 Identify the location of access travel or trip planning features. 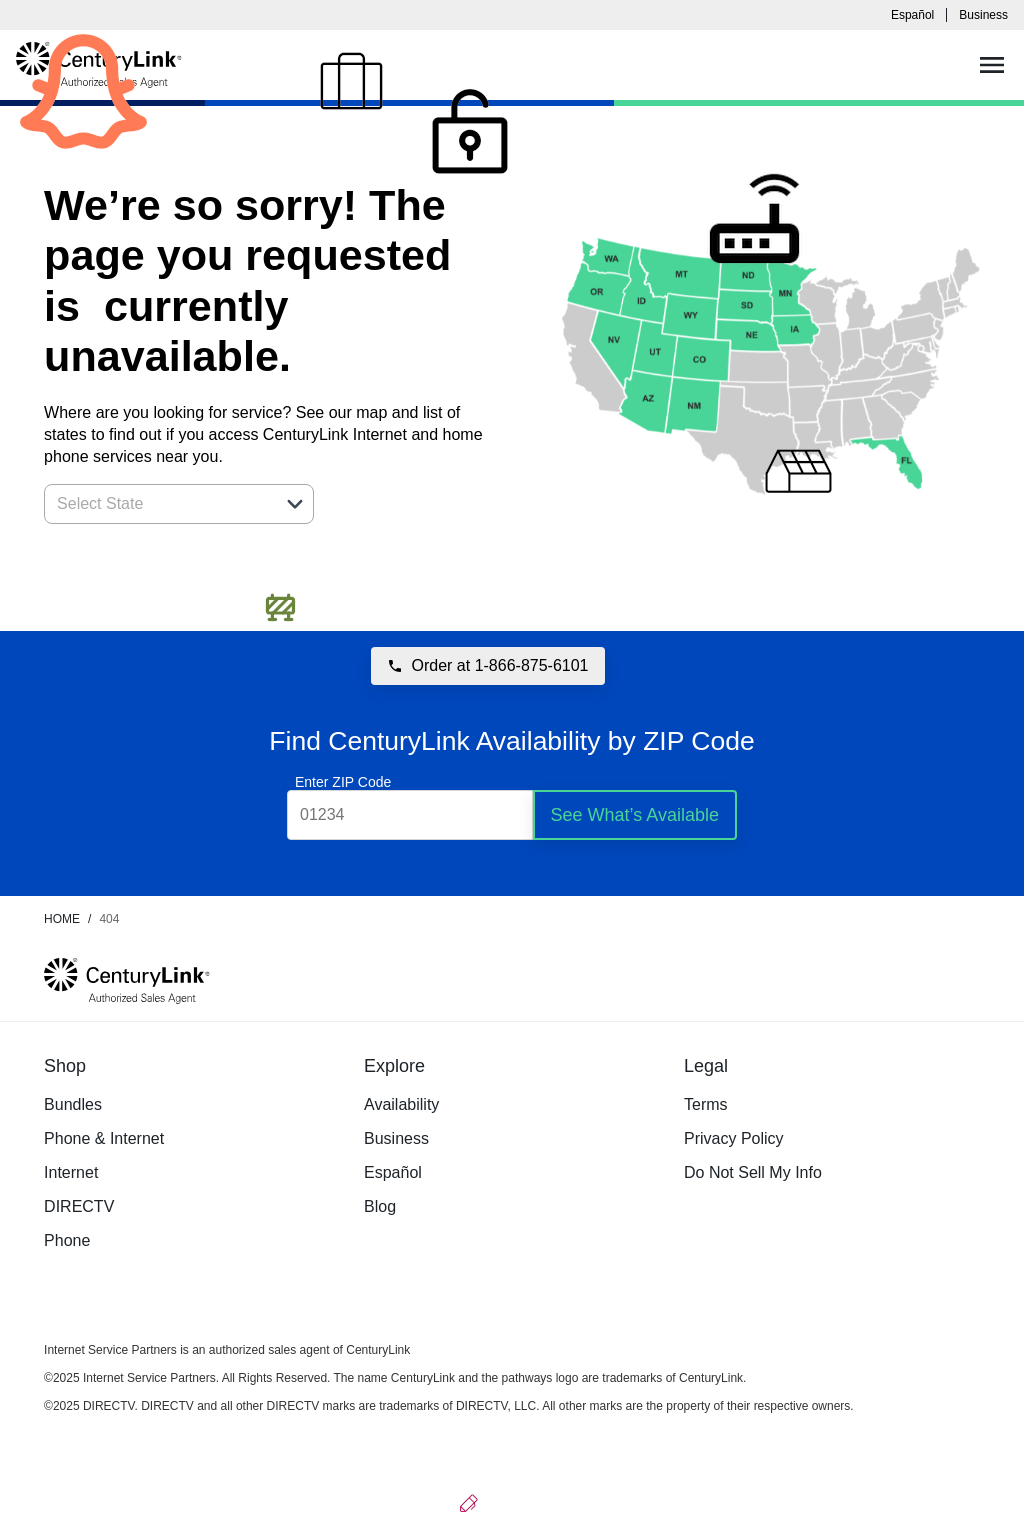
(351, 83).